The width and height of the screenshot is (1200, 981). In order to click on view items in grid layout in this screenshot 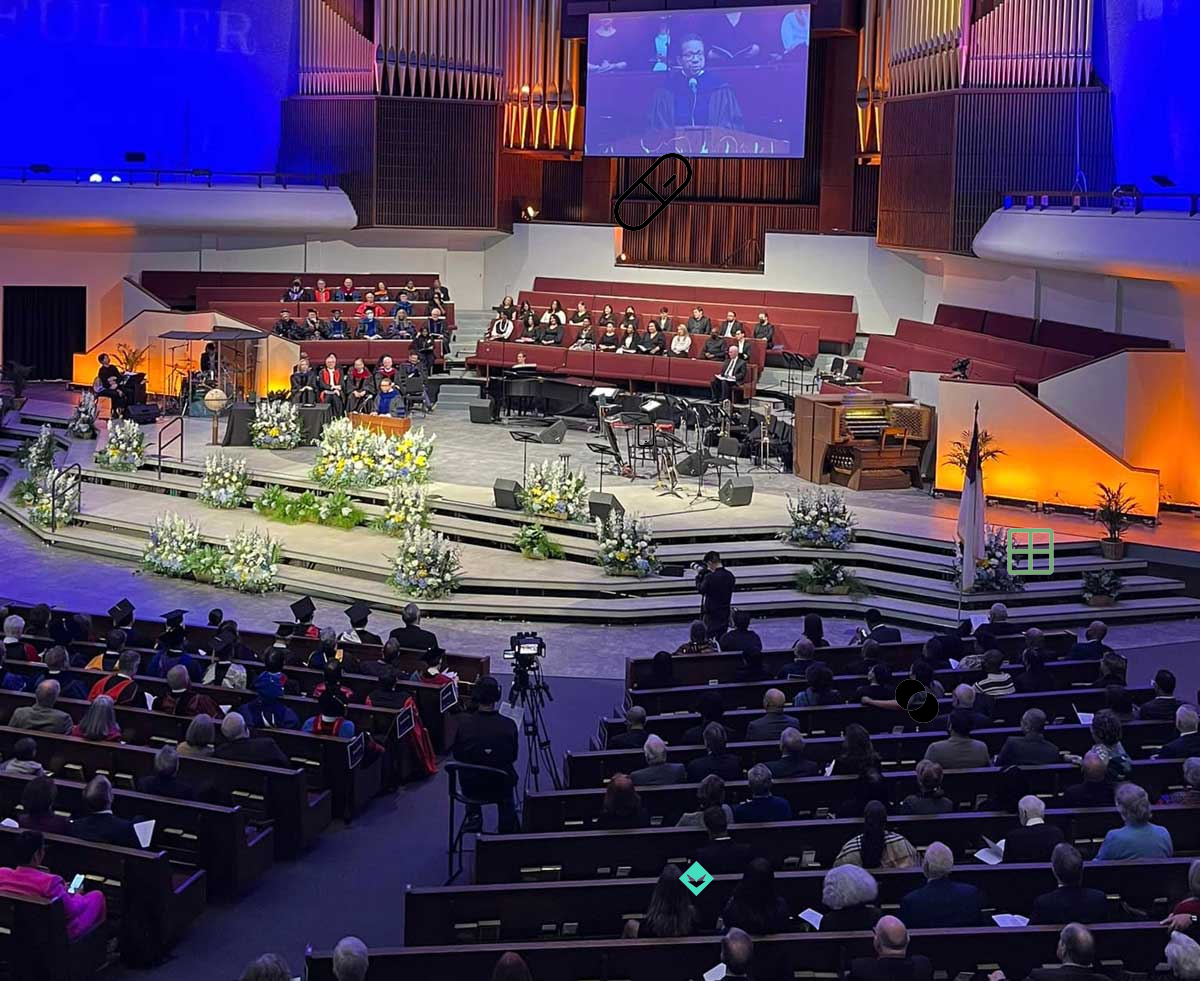, I will do `click(1030, 551)`.